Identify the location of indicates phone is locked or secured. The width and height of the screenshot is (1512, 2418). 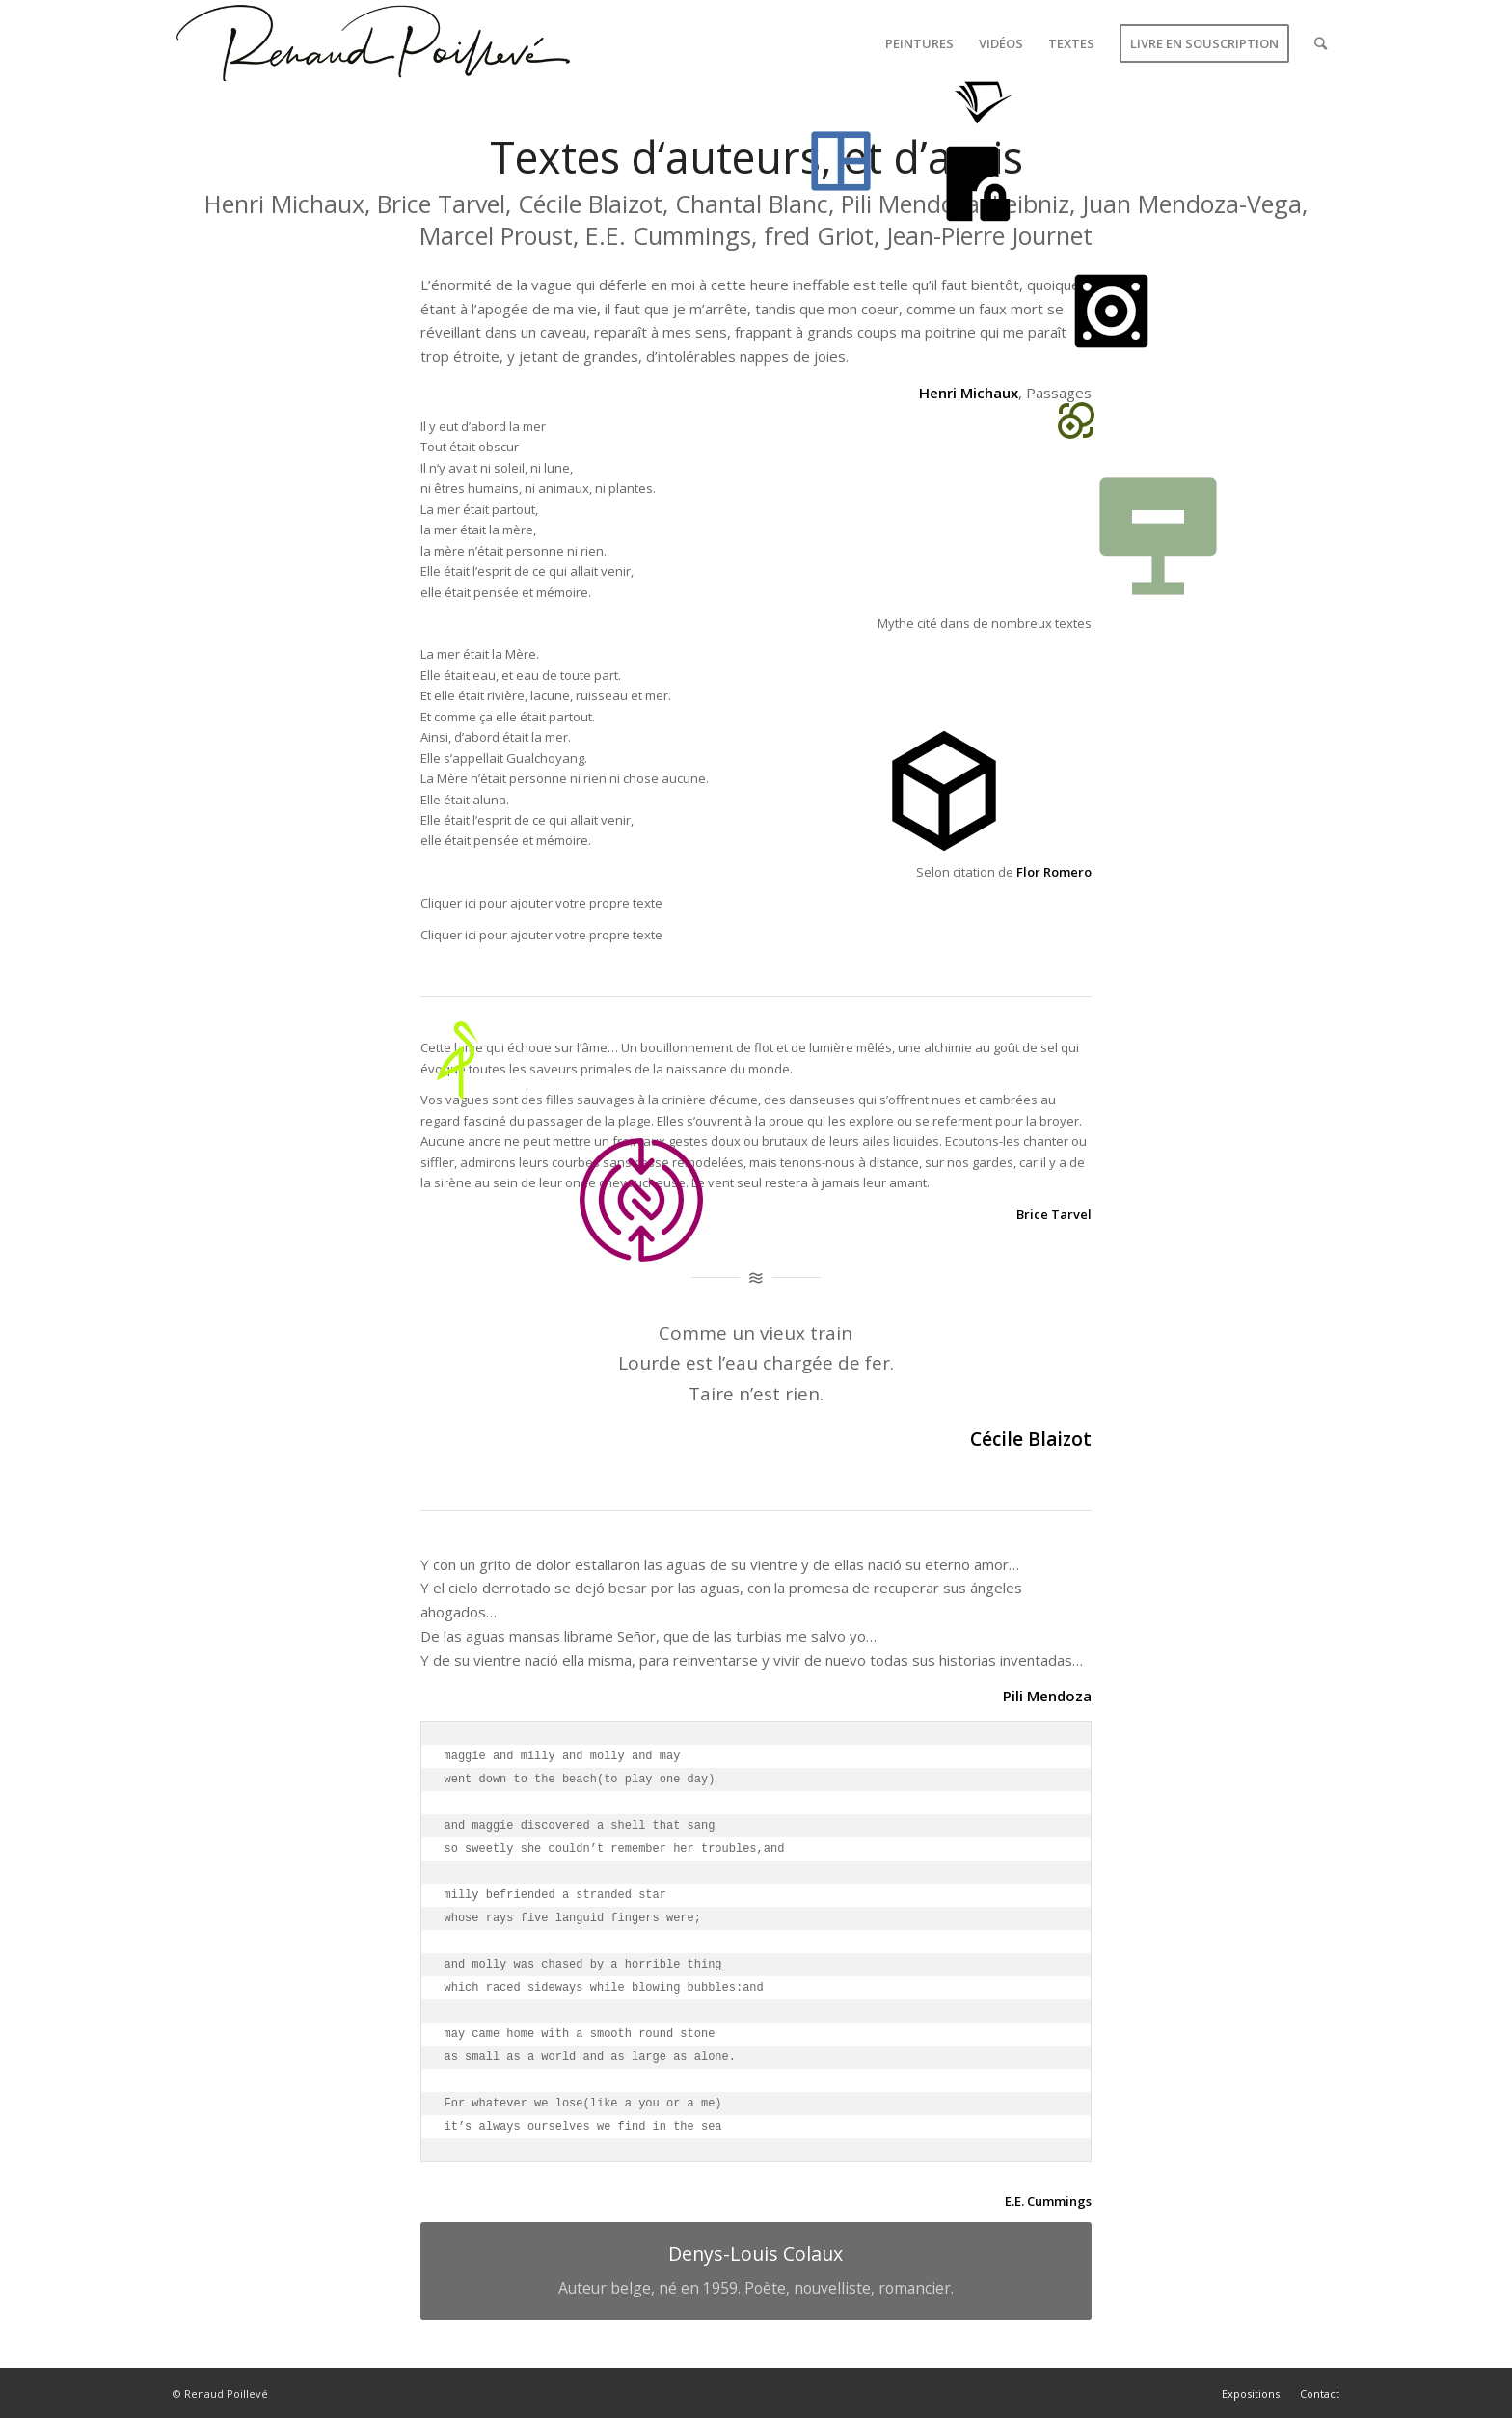
(972, 183).